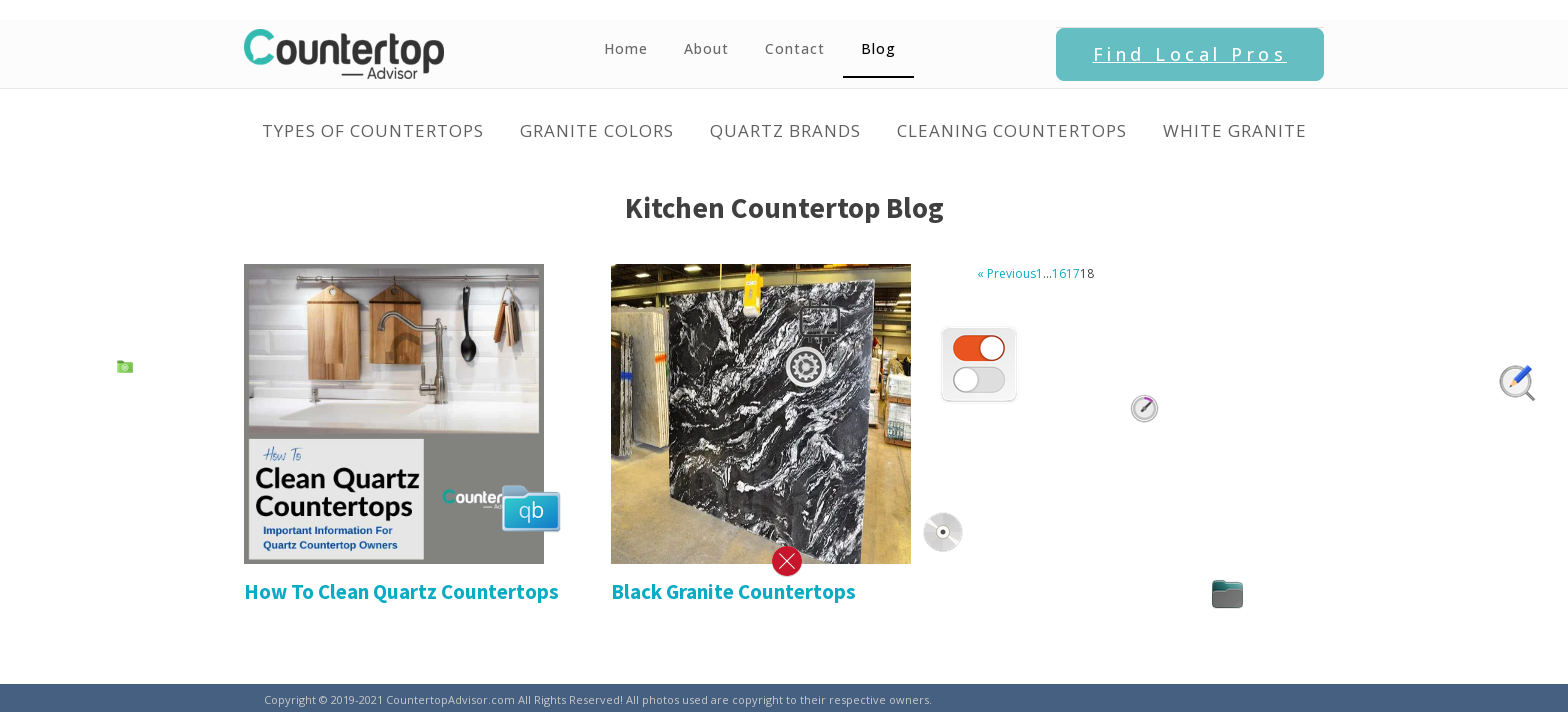  Describe the element at coordinates (806, 367) in the screenshot. I see `access system or application settings` at that location.